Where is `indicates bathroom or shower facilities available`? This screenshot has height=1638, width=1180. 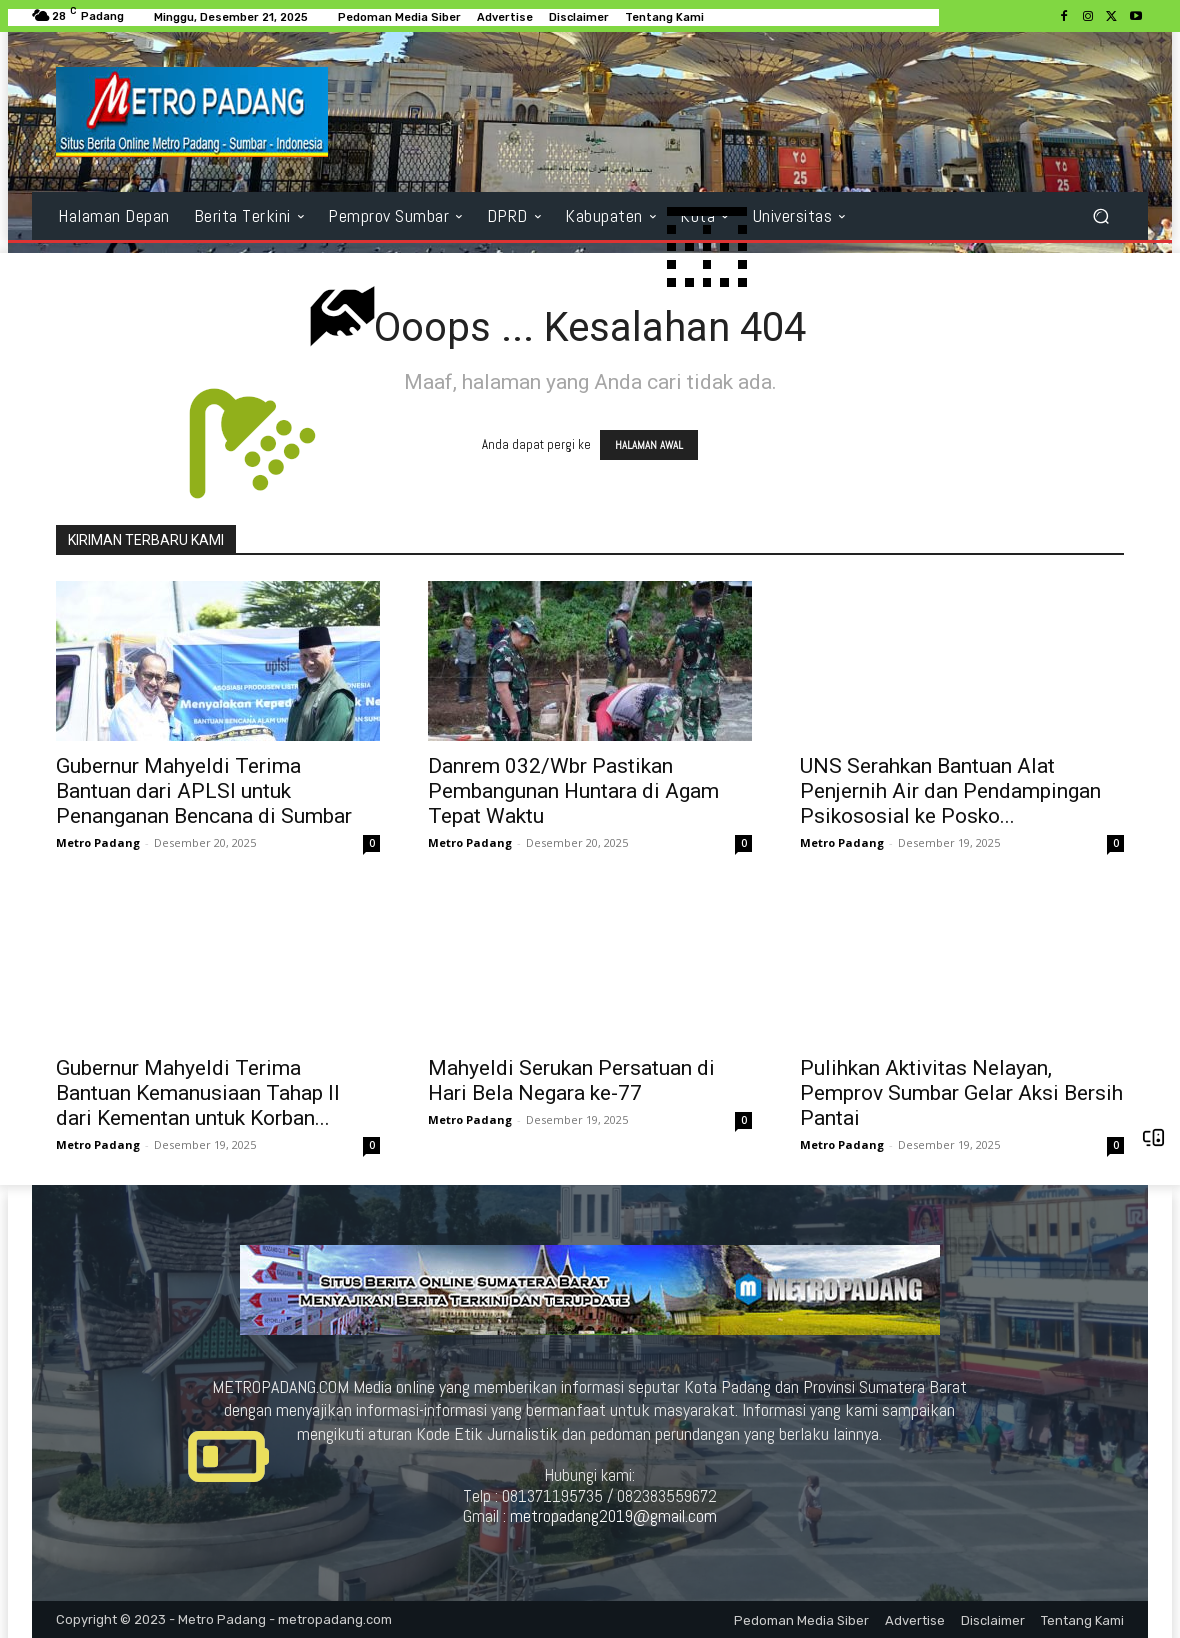
indicates bathroom or shower facilities available is located at coordinates (252, 443).